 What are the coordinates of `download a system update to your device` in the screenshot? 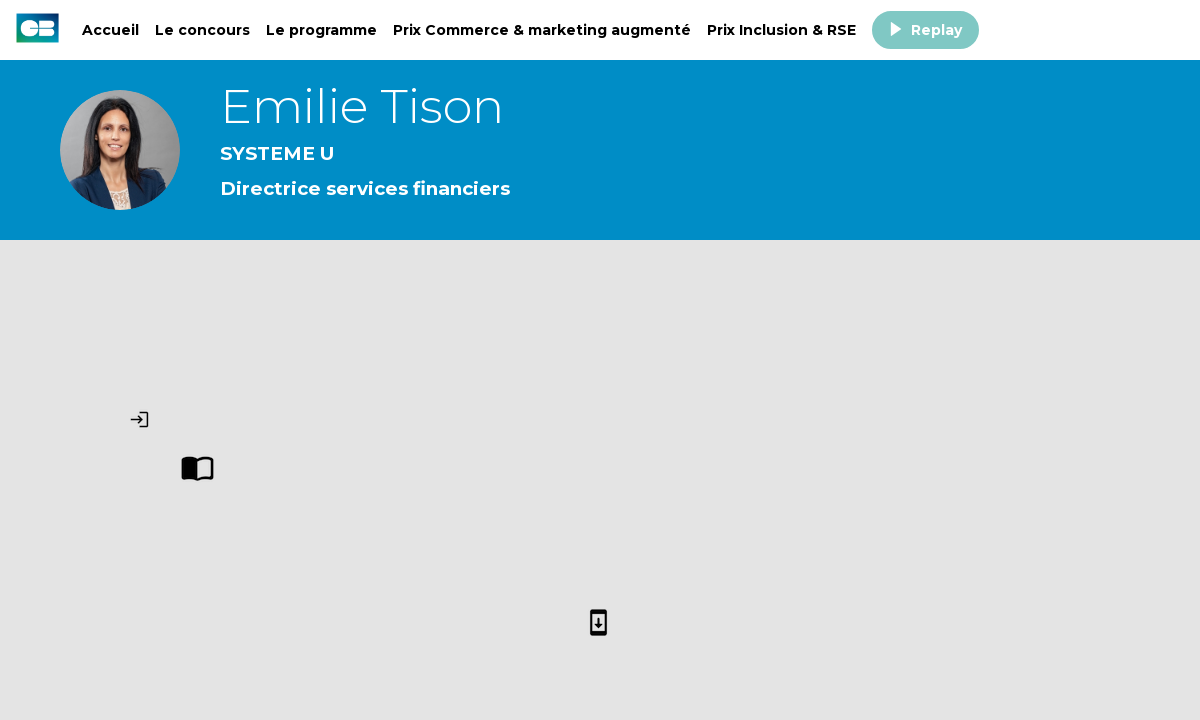 It's located at (598, 622).